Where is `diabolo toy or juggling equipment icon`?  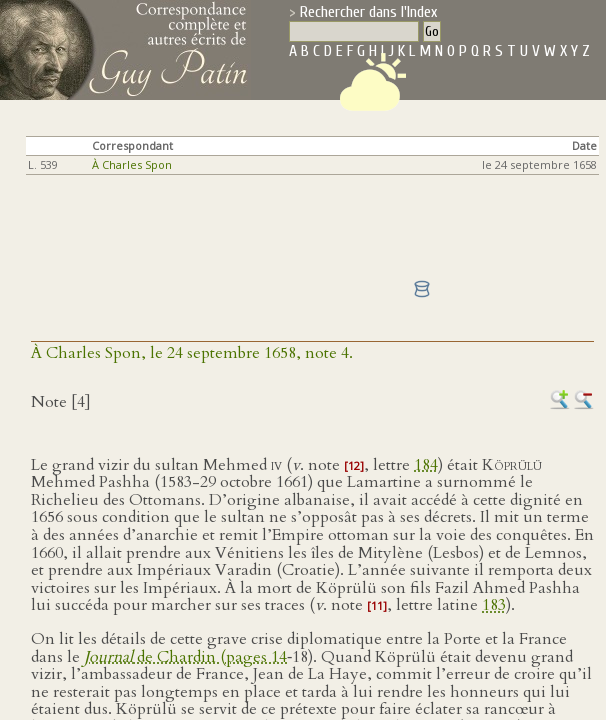 diabolo toy or juggling equipment icon is located at coordinates (422, 289).